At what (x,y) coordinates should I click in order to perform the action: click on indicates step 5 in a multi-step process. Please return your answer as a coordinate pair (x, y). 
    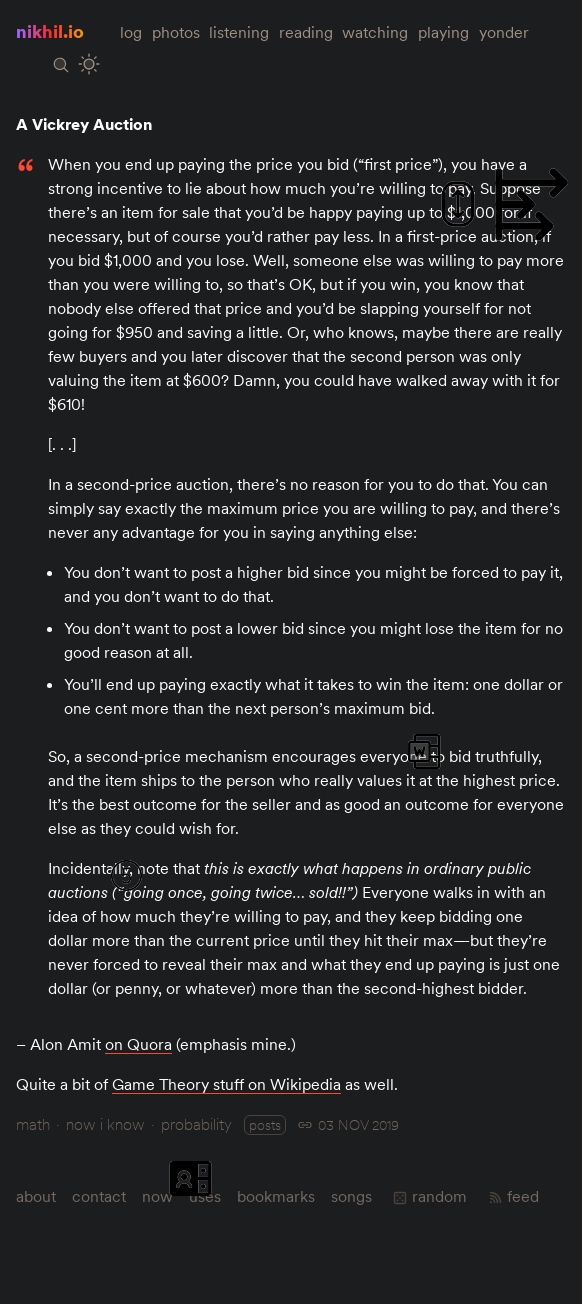
    Looking at the image, I should click on (126, 875).